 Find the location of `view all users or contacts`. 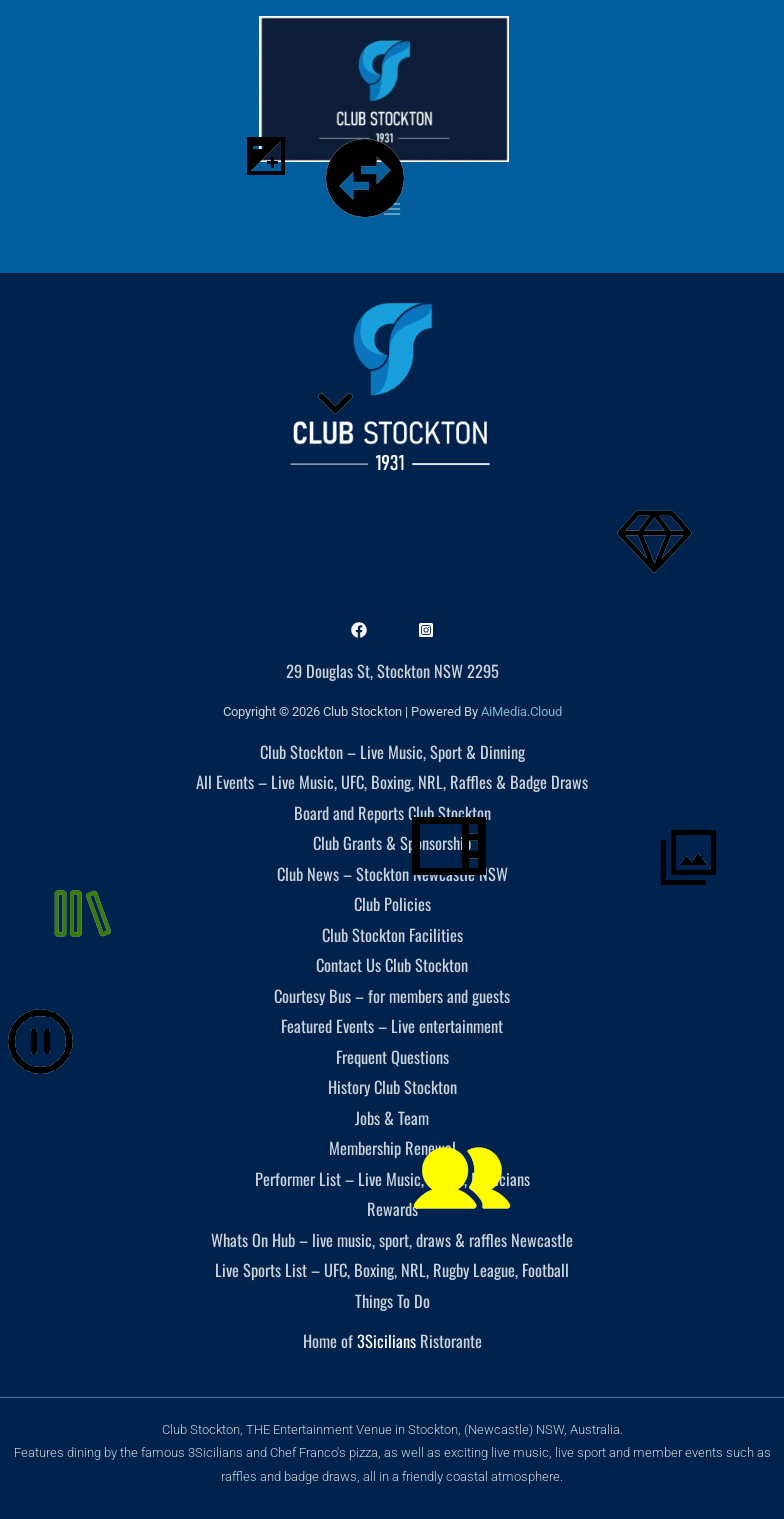

view all users or contacts is located at coordinates (462, 1178).